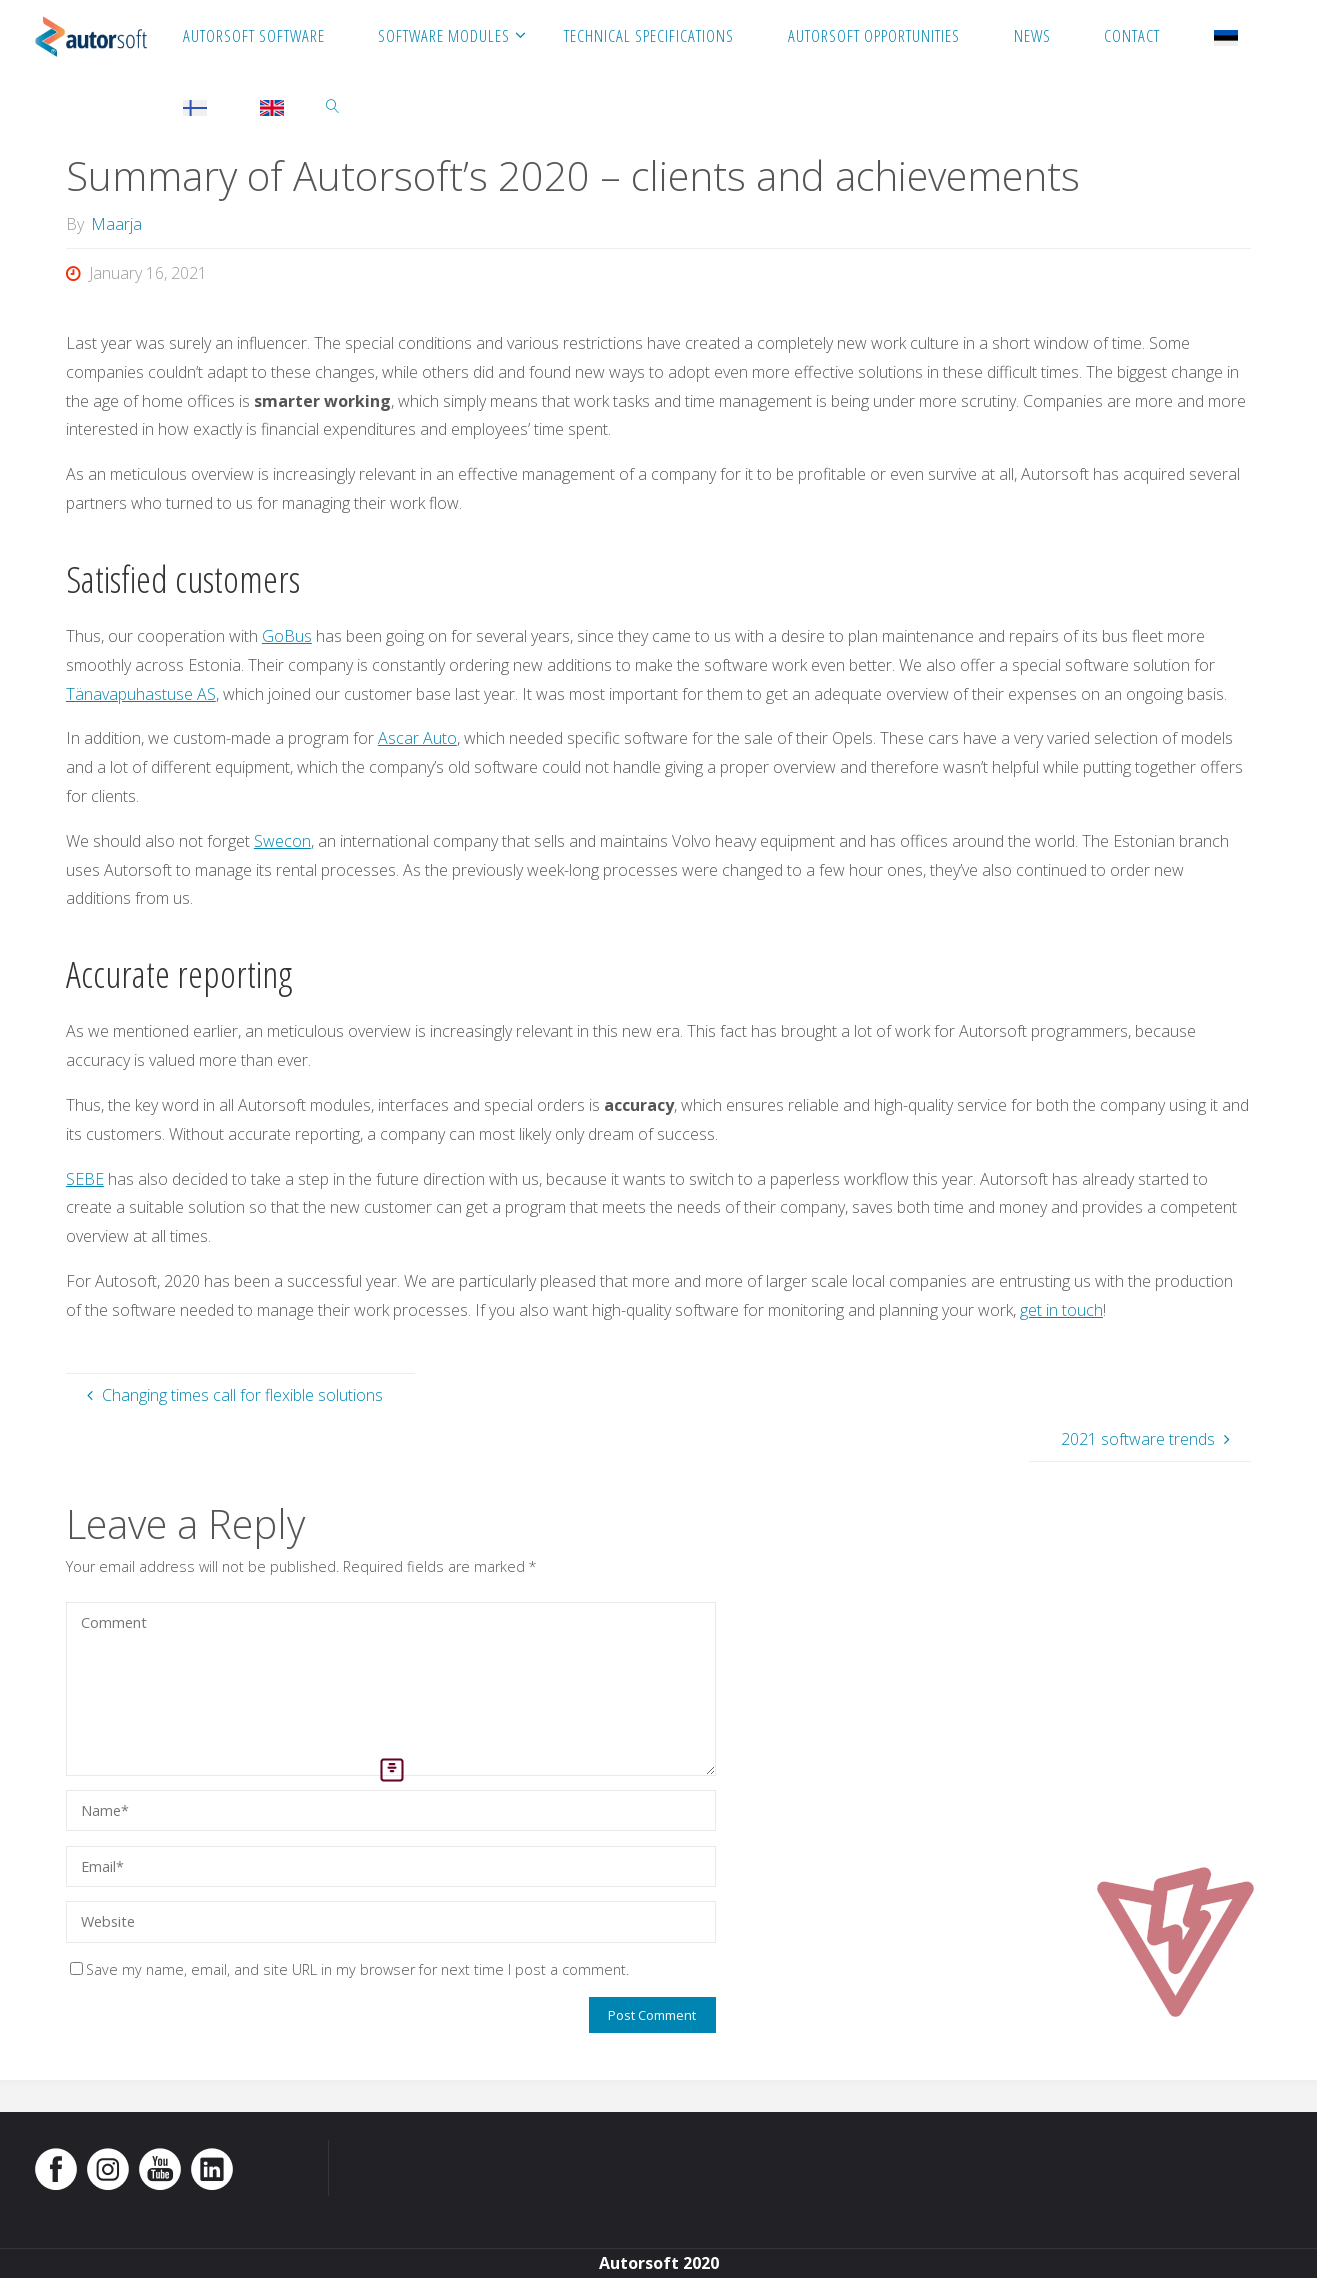 Image resolution: width=1317 pixels, height=2278 pixels. What do you see at coordinates (1175, 1938) in the screenshot?
I see `vite development tool or project` at bounding box center [1175, 1938].